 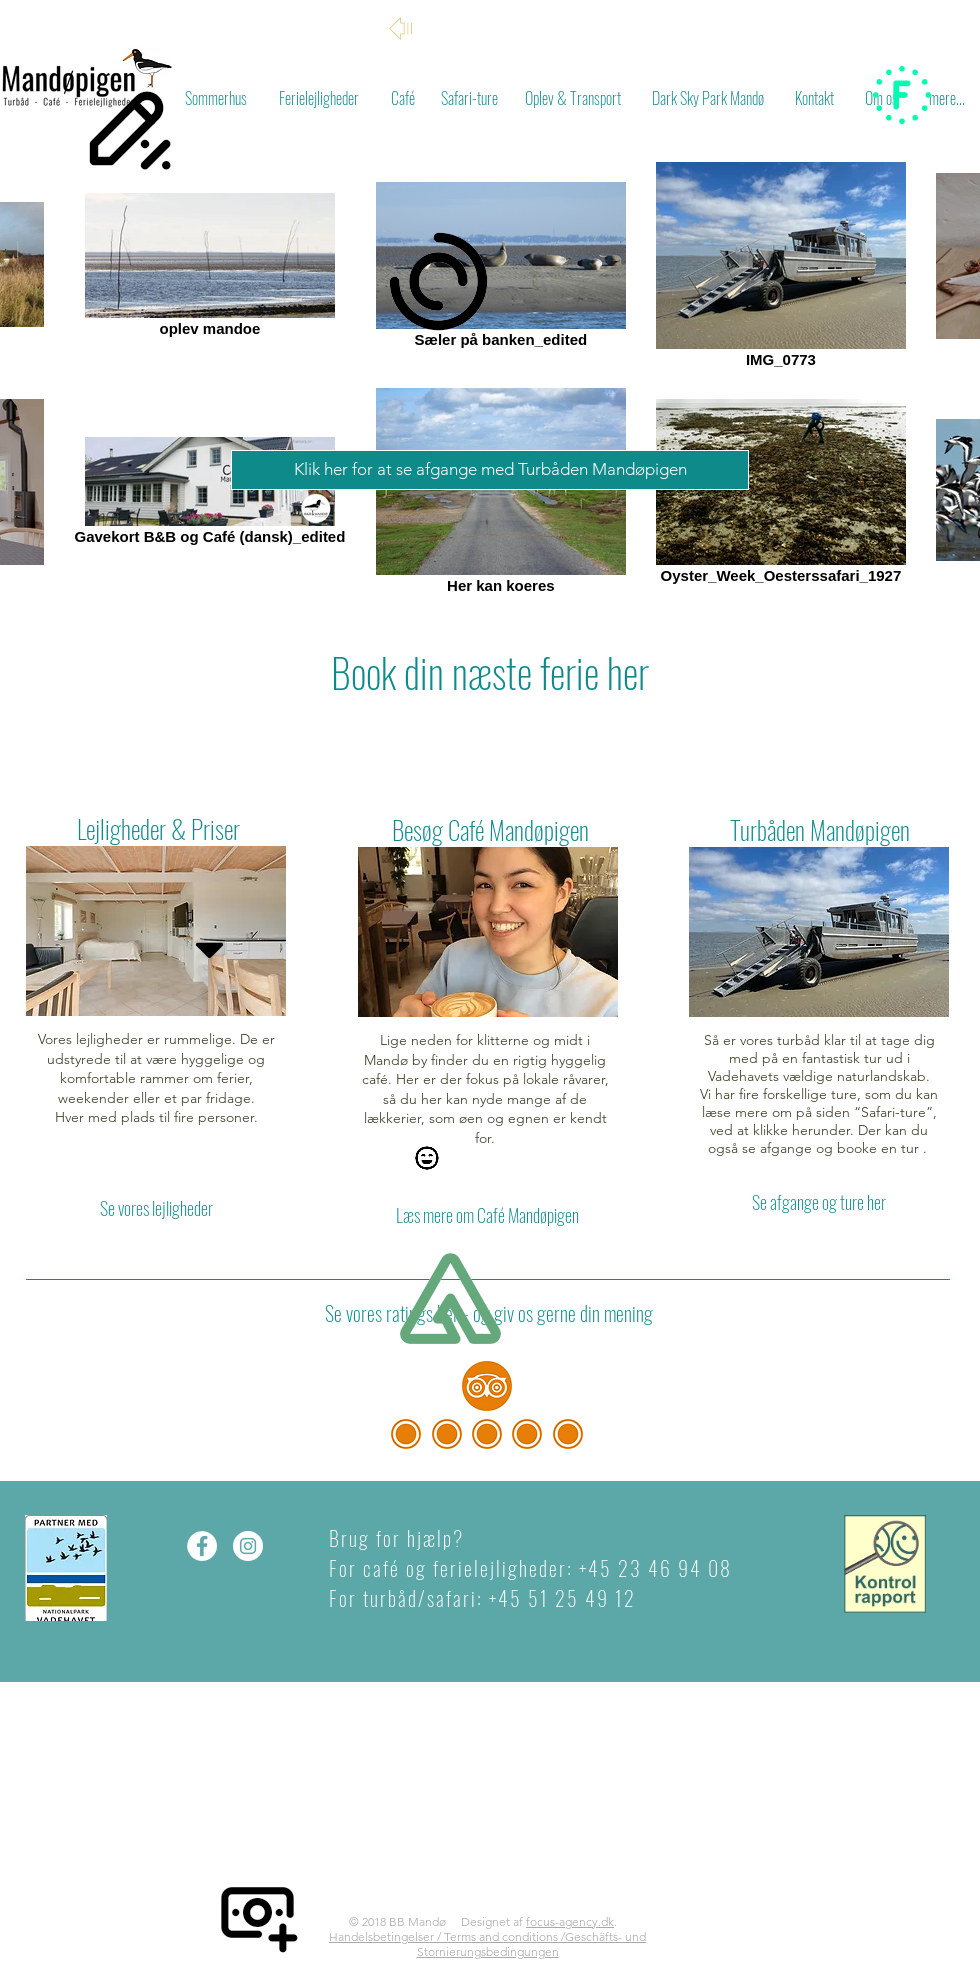 What do you see at coordinates (450, 1298) in the screenshot?
I see `Adobe brand logo` at bounding box center [450, 1298].